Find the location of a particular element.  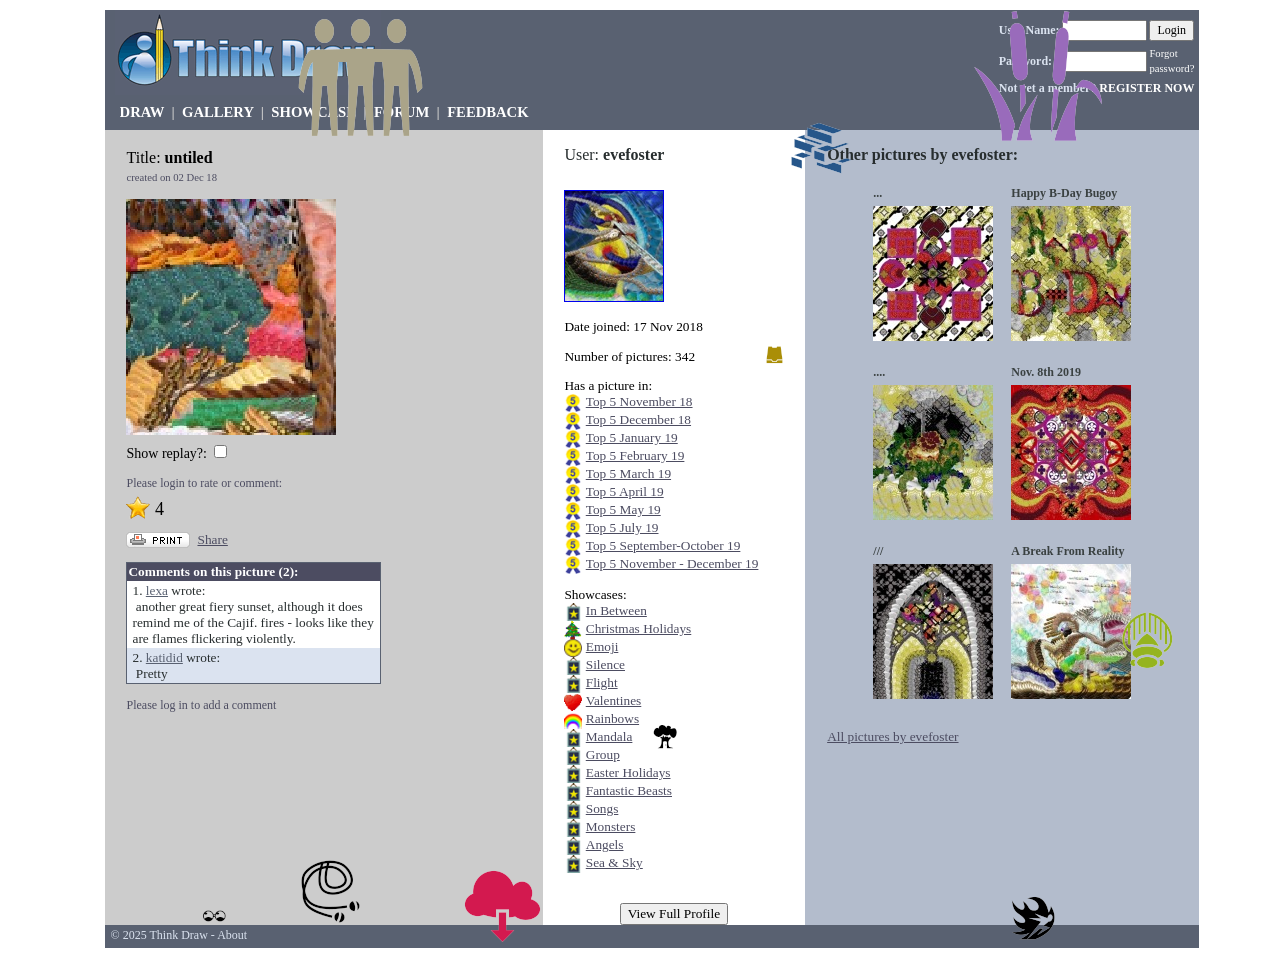

download file from cloud storage is located at coordinates (502, 906).